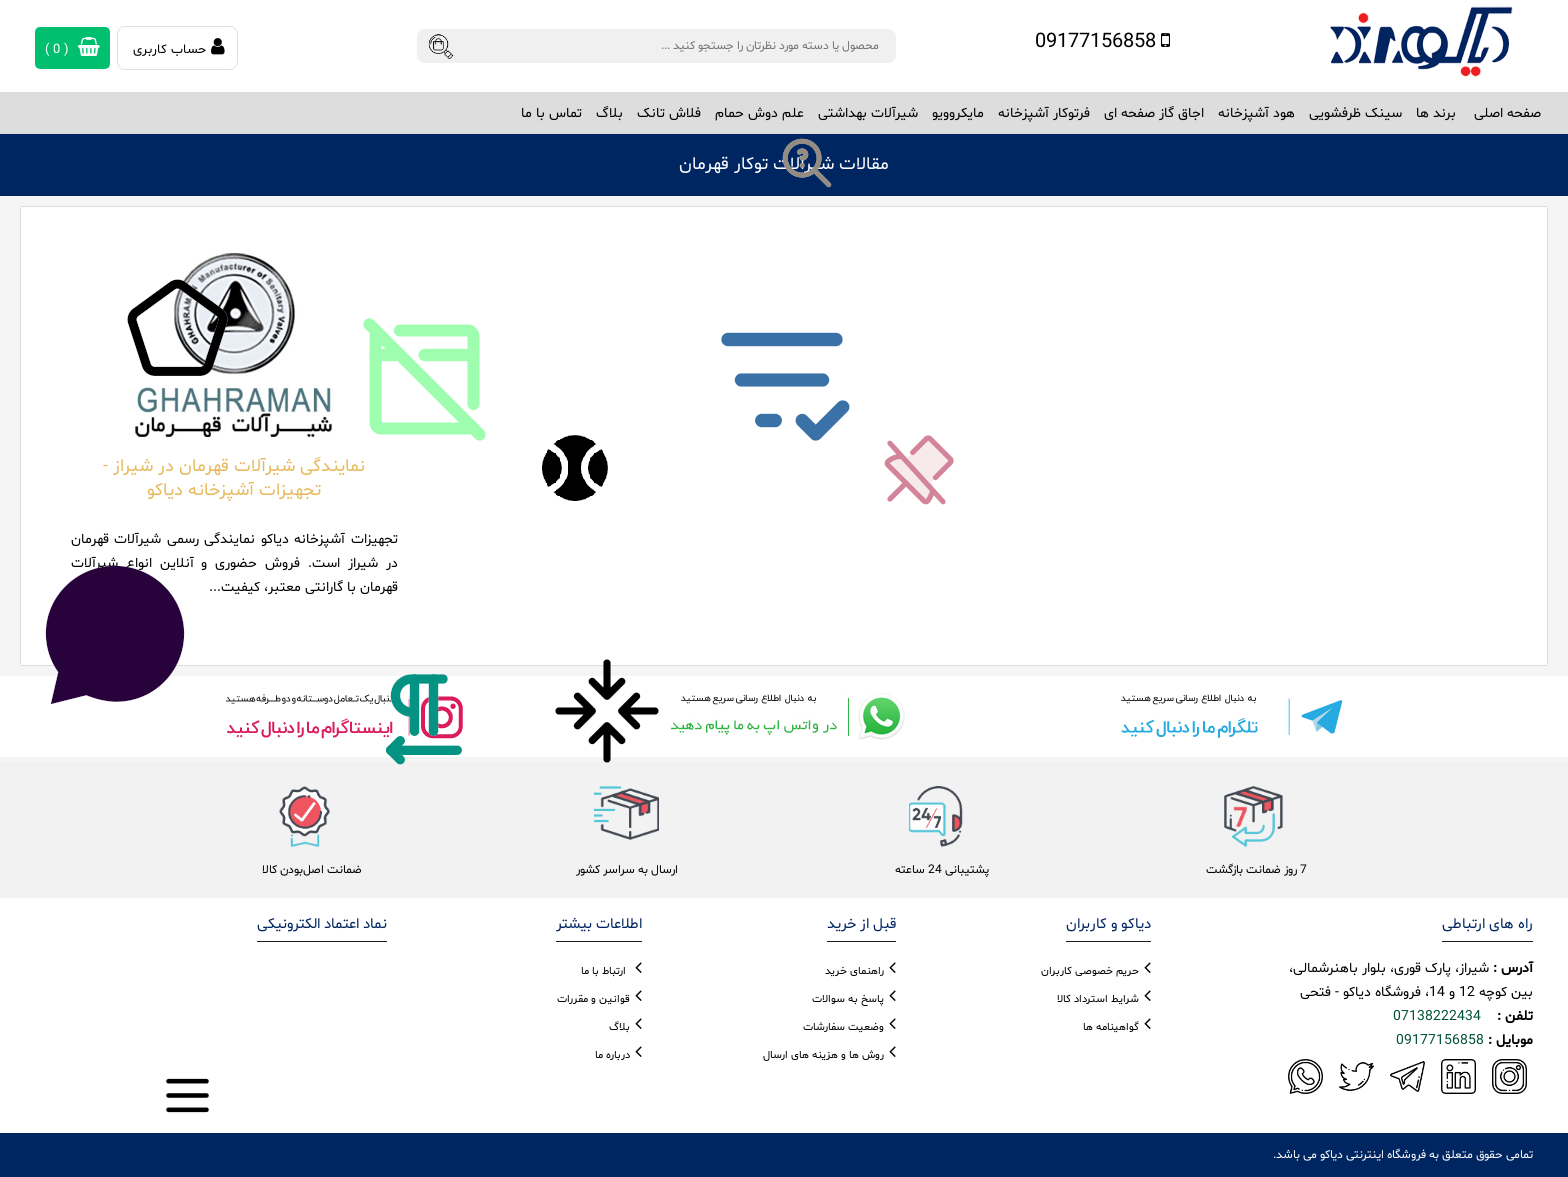 The width and height of the screenshot is (1568, 1177). Describe the element at coordinates (115, 635) in the screenshot. I see `open chat or messaging` at that location.